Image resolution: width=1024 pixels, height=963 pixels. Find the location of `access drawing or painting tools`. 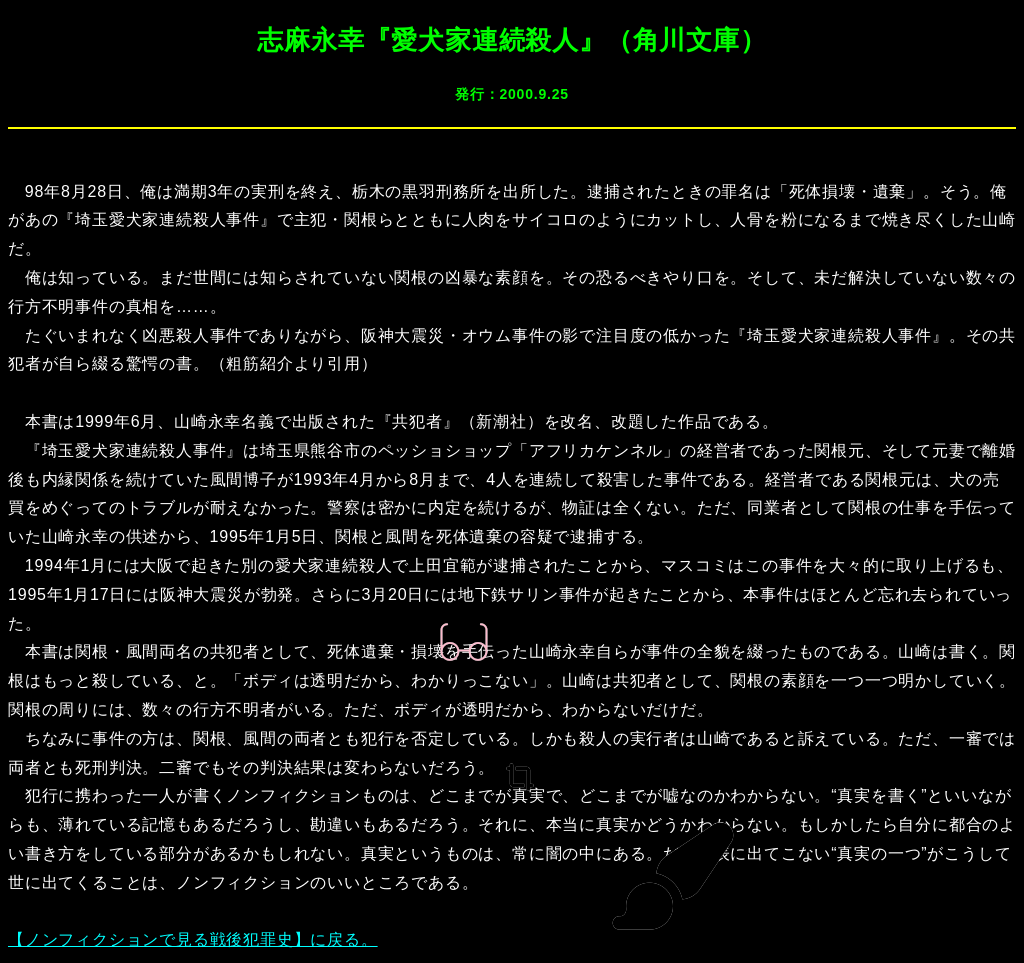

access drawing or painting tools is located at coordinates (673, 876).